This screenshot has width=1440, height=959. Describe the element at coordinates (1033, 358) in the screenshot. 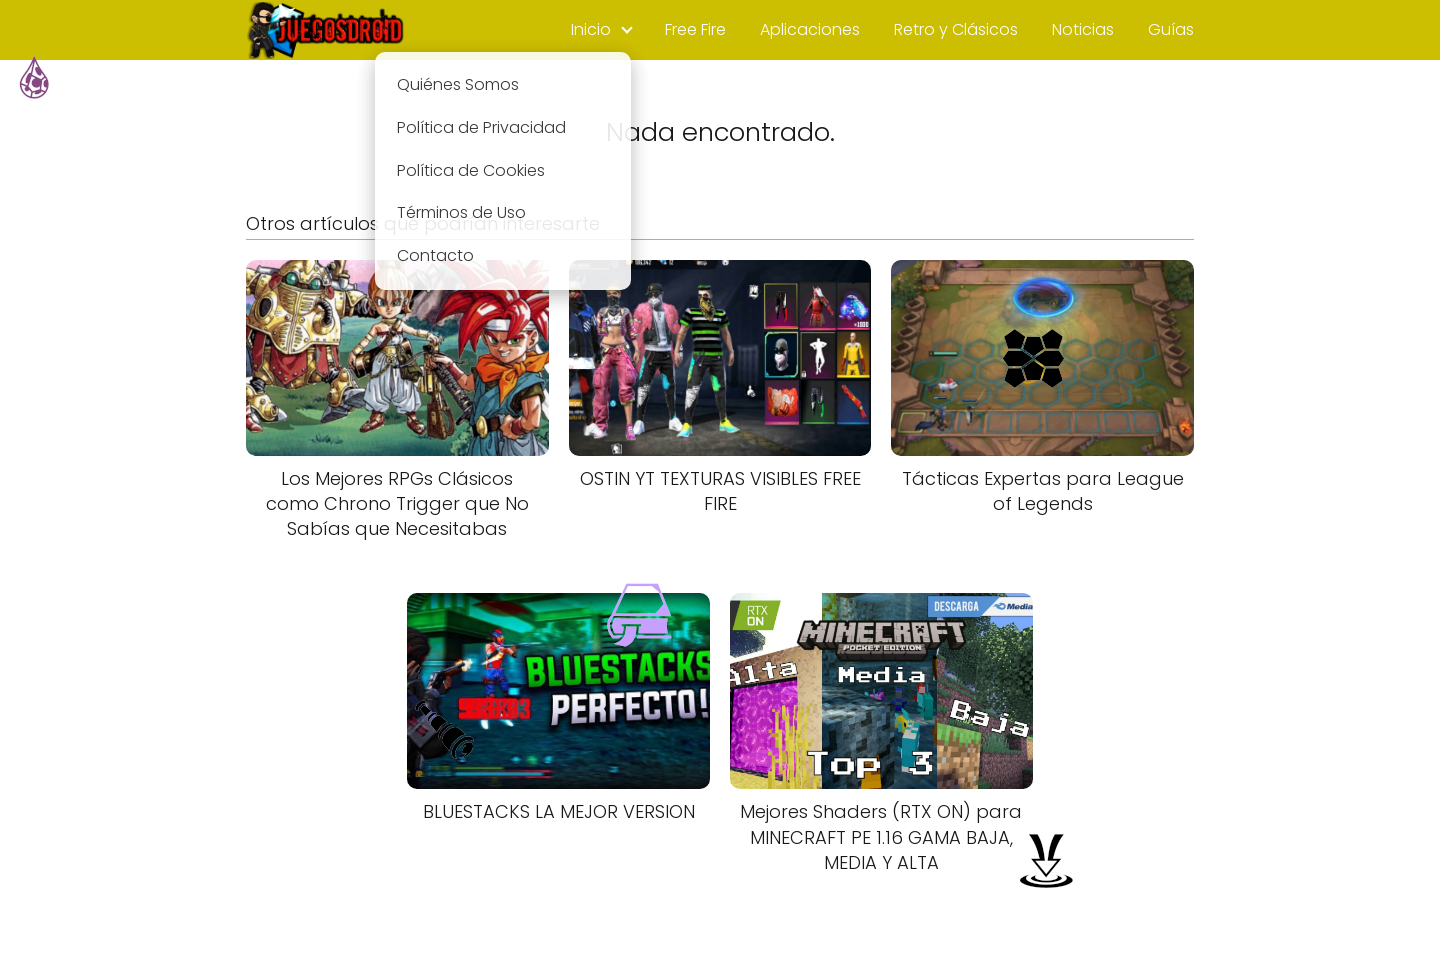

I see `decorative geometric pattern element` at that location.